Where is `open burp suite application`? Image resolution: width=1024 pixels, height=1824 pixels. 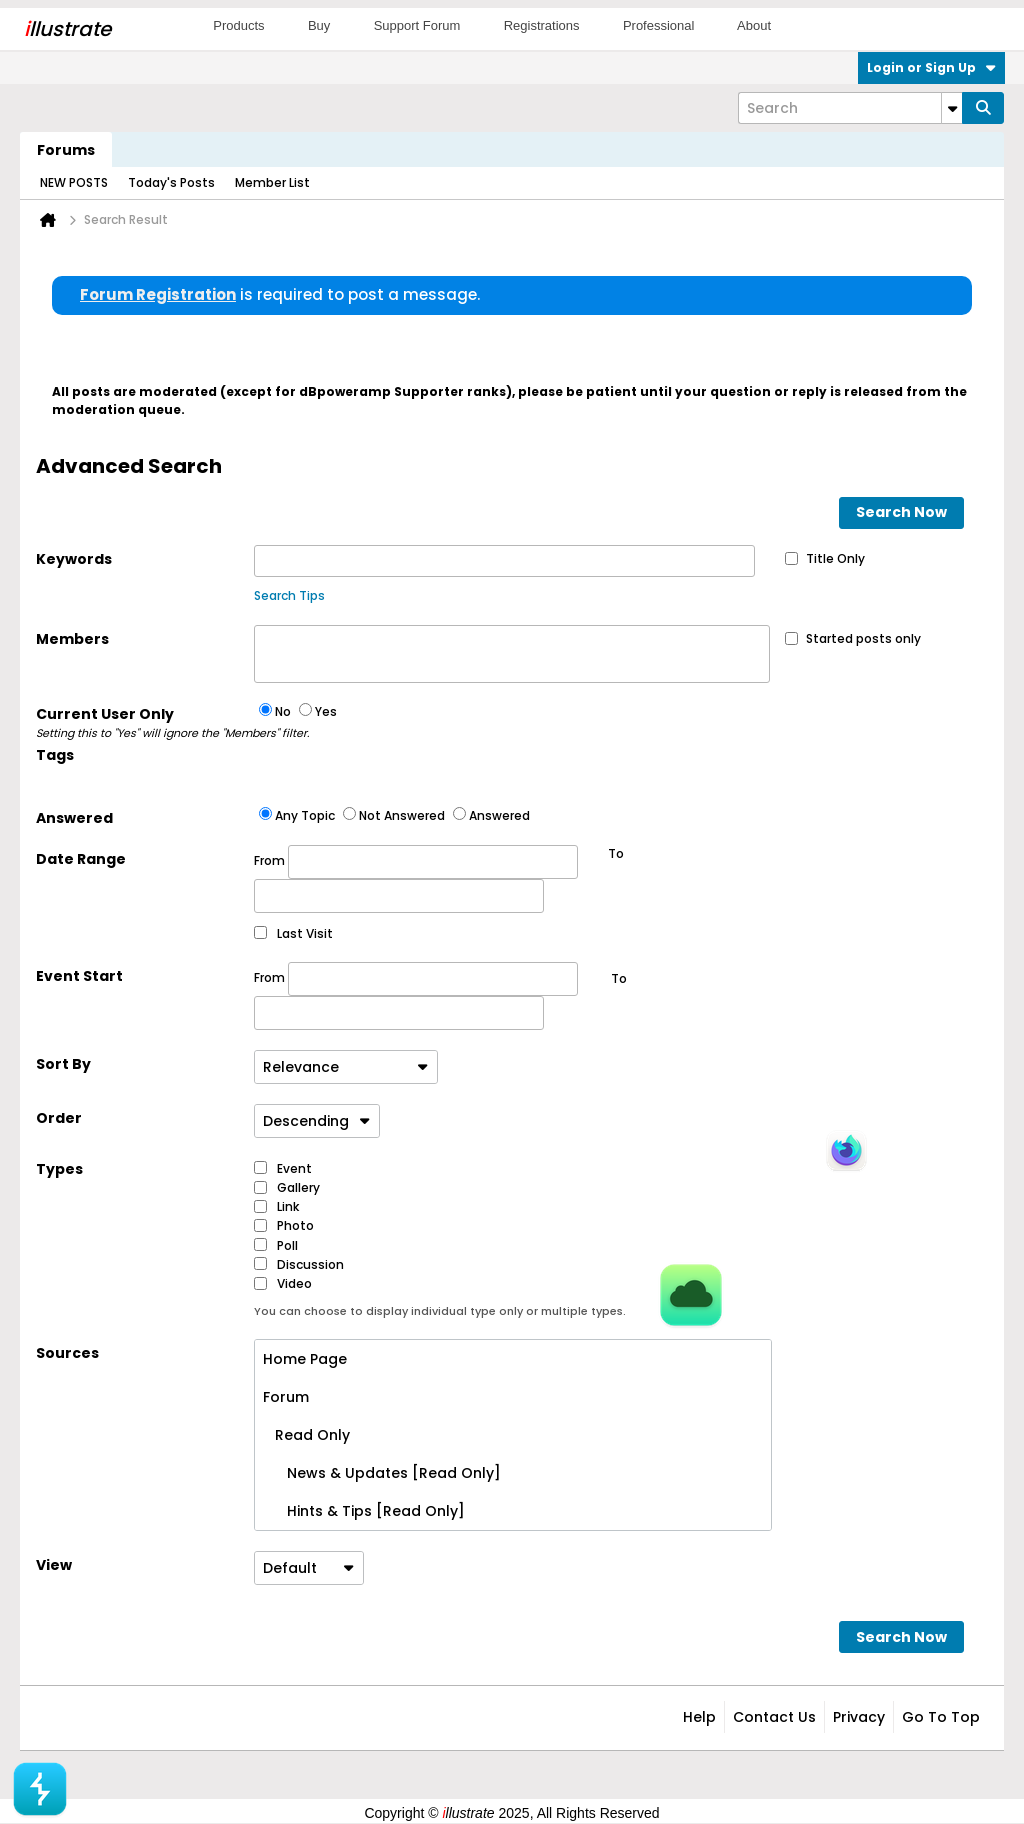 open burp suite application is located at coordinates (40, 1789).